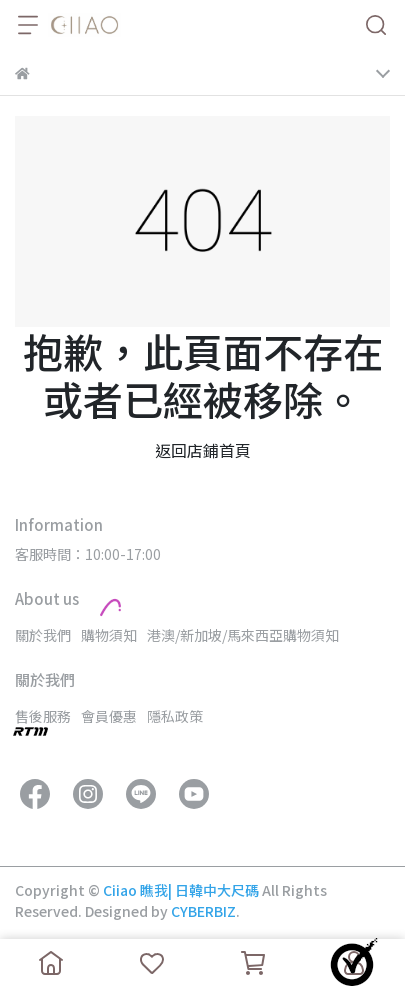 The height and width of the screenshot is (987, 405). What do you see at coordinates (110, 607) in the screenshot?
I see `open archicad application` at bounding box center [110, 607].